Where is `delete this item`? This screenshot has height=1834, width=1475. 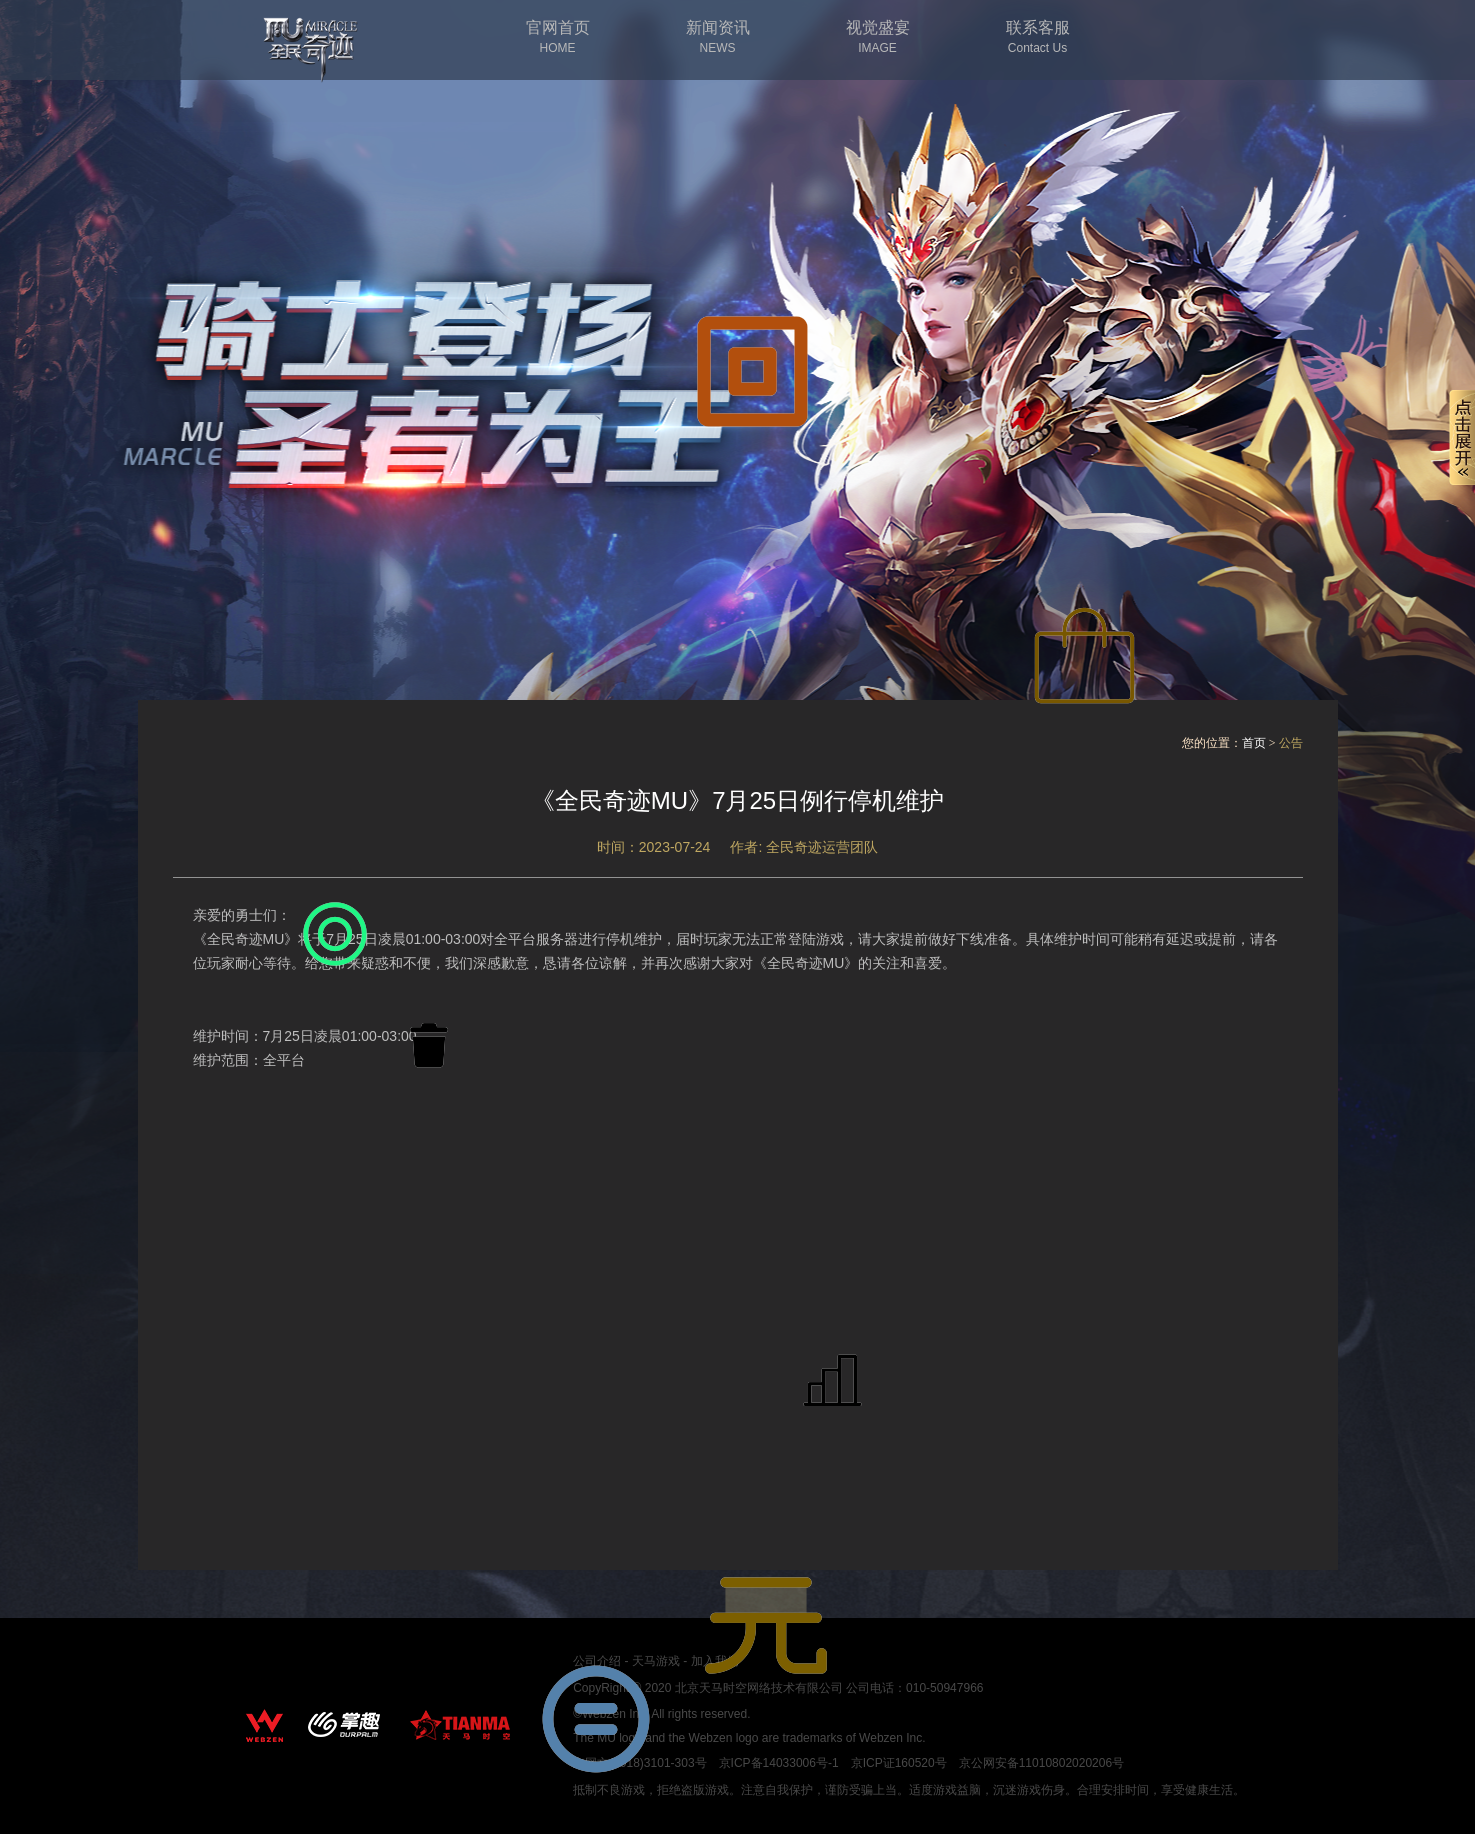
delete this item is located at coordinates (429, 1046).